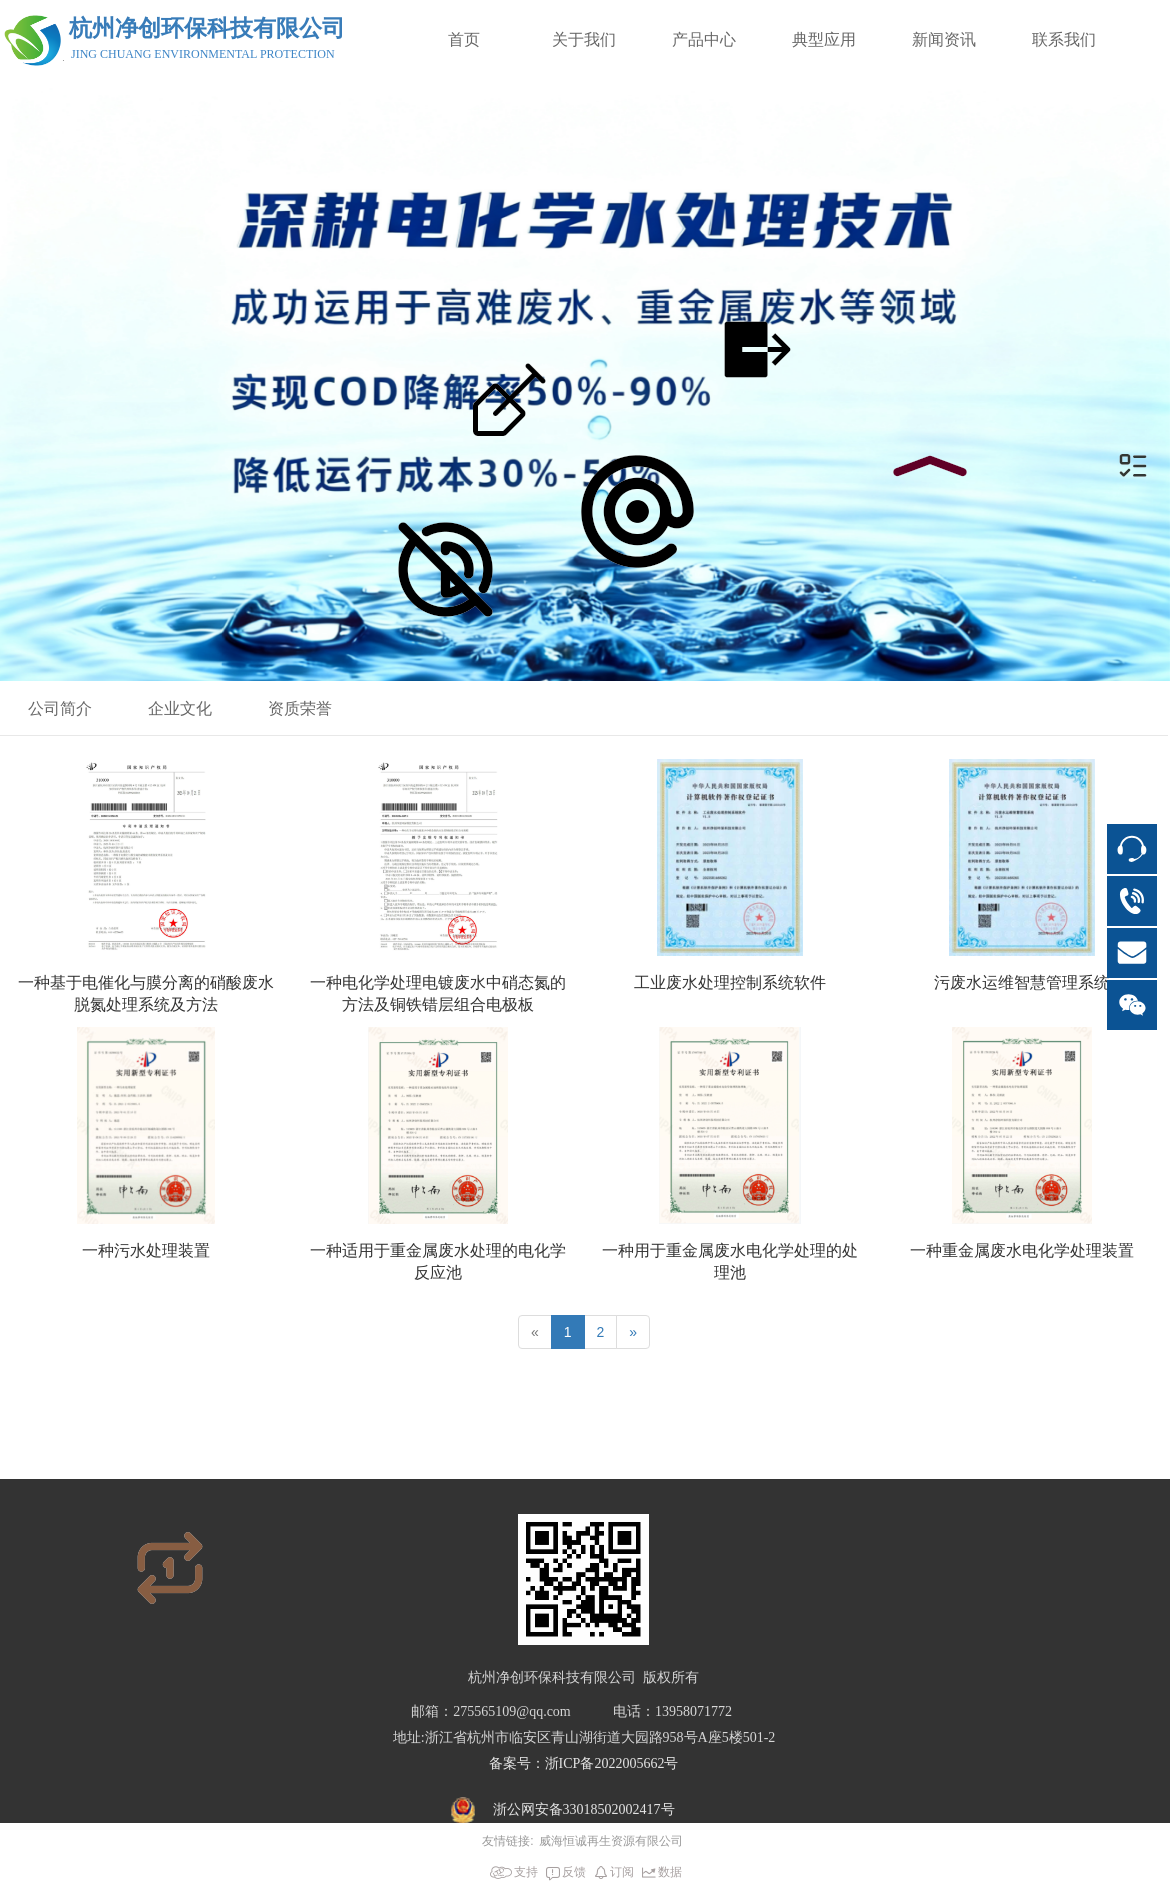  Describe the element at coordinates (637, 511) in the screenshot. I see `mailgun email service integration` at that location.